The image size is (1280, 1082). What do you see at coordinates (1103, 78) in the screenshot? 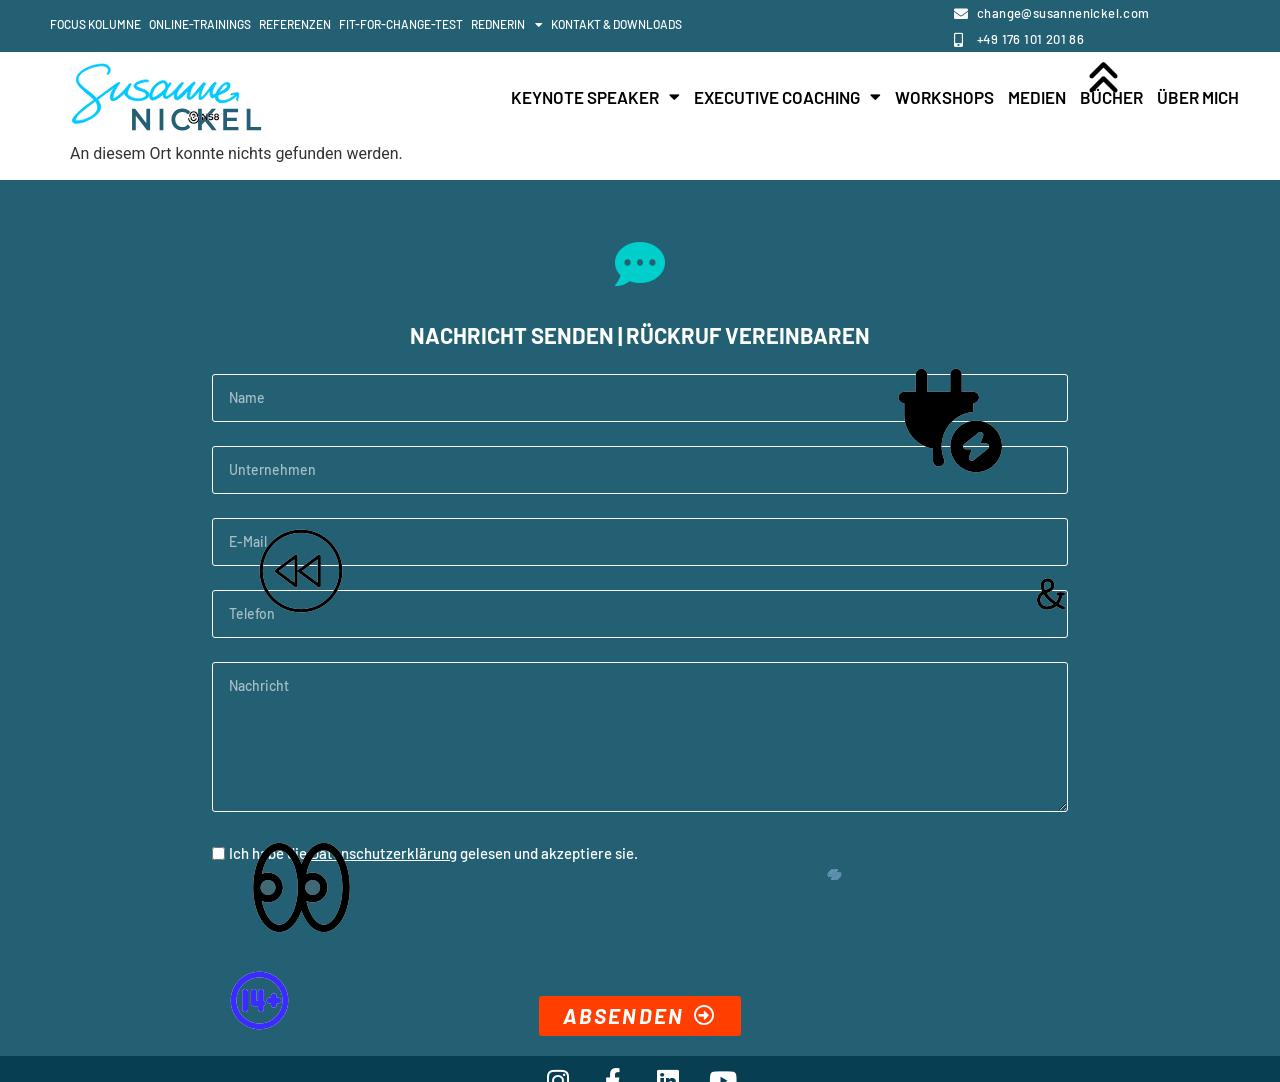
I see `scroll to top of page` at bounding box center [1103, 78].